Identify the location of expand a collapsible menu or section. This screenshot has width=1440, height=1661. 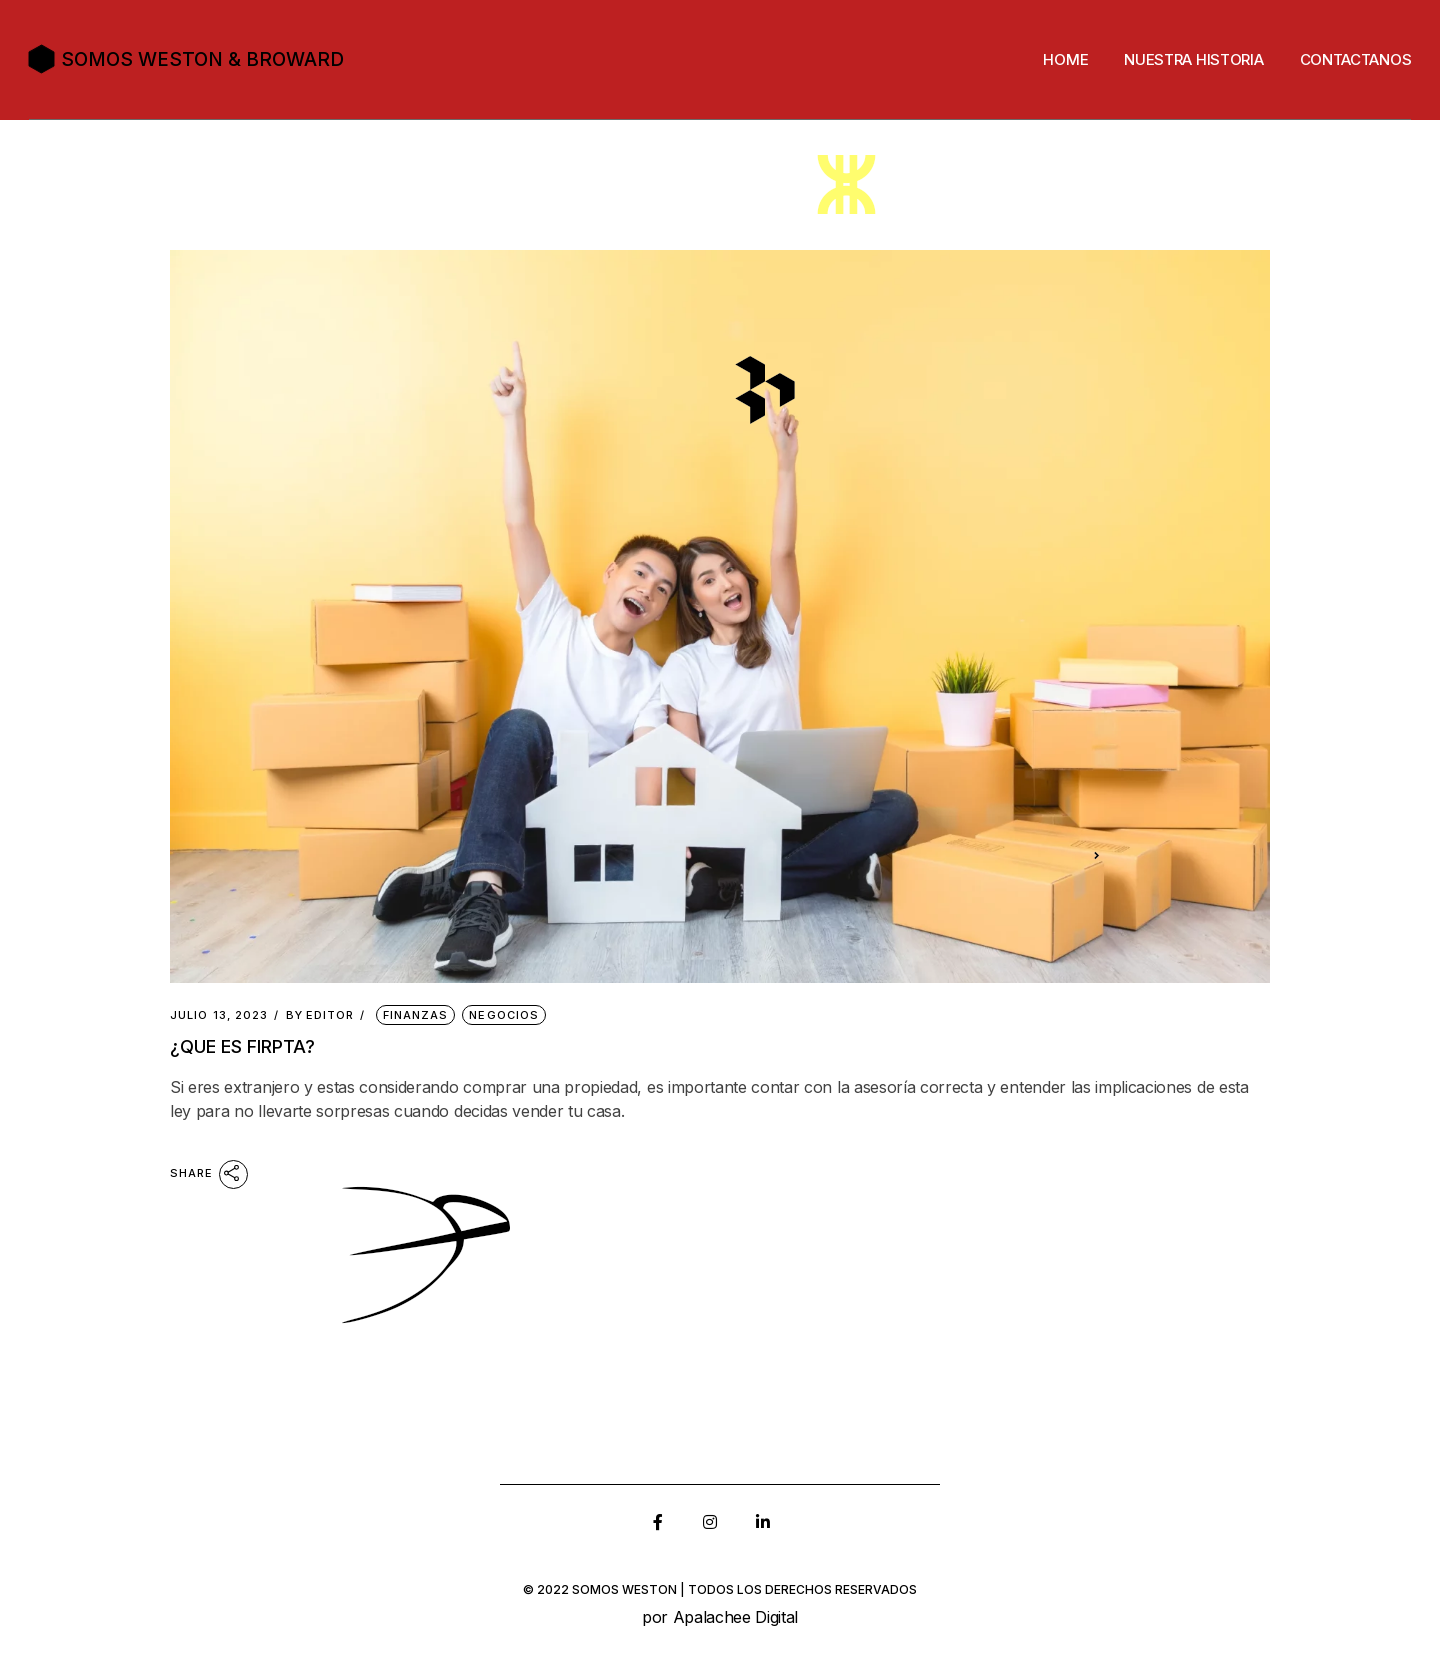
(1096, 855).